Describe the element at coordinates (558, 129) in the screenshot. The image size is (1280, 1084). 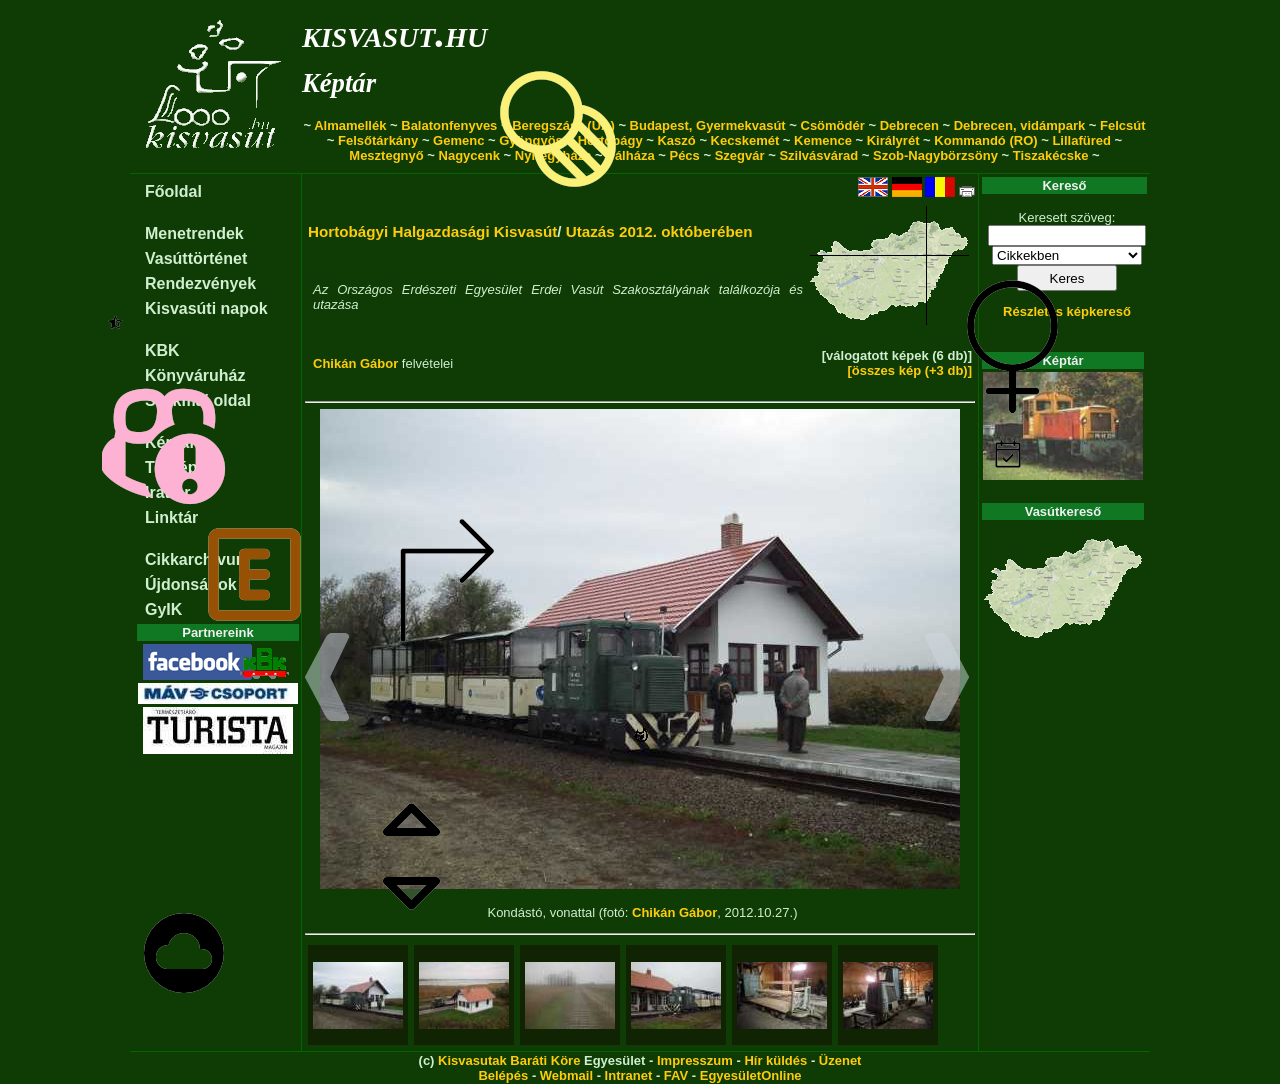
I see `subtract one shape from another` at that location.